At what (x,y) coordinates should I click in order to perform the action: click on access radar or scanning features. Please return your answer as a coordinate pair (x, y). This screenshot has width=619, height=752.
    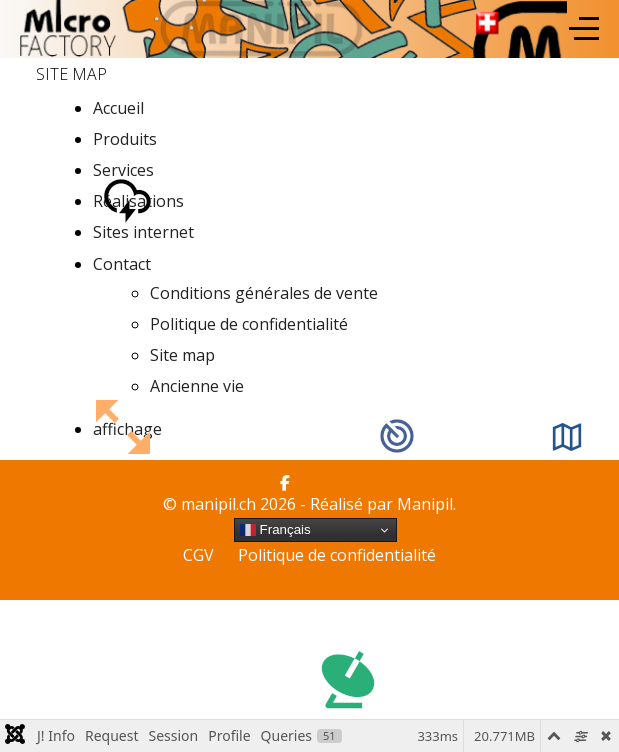
    Looking at the image, I should click on (348, 680).